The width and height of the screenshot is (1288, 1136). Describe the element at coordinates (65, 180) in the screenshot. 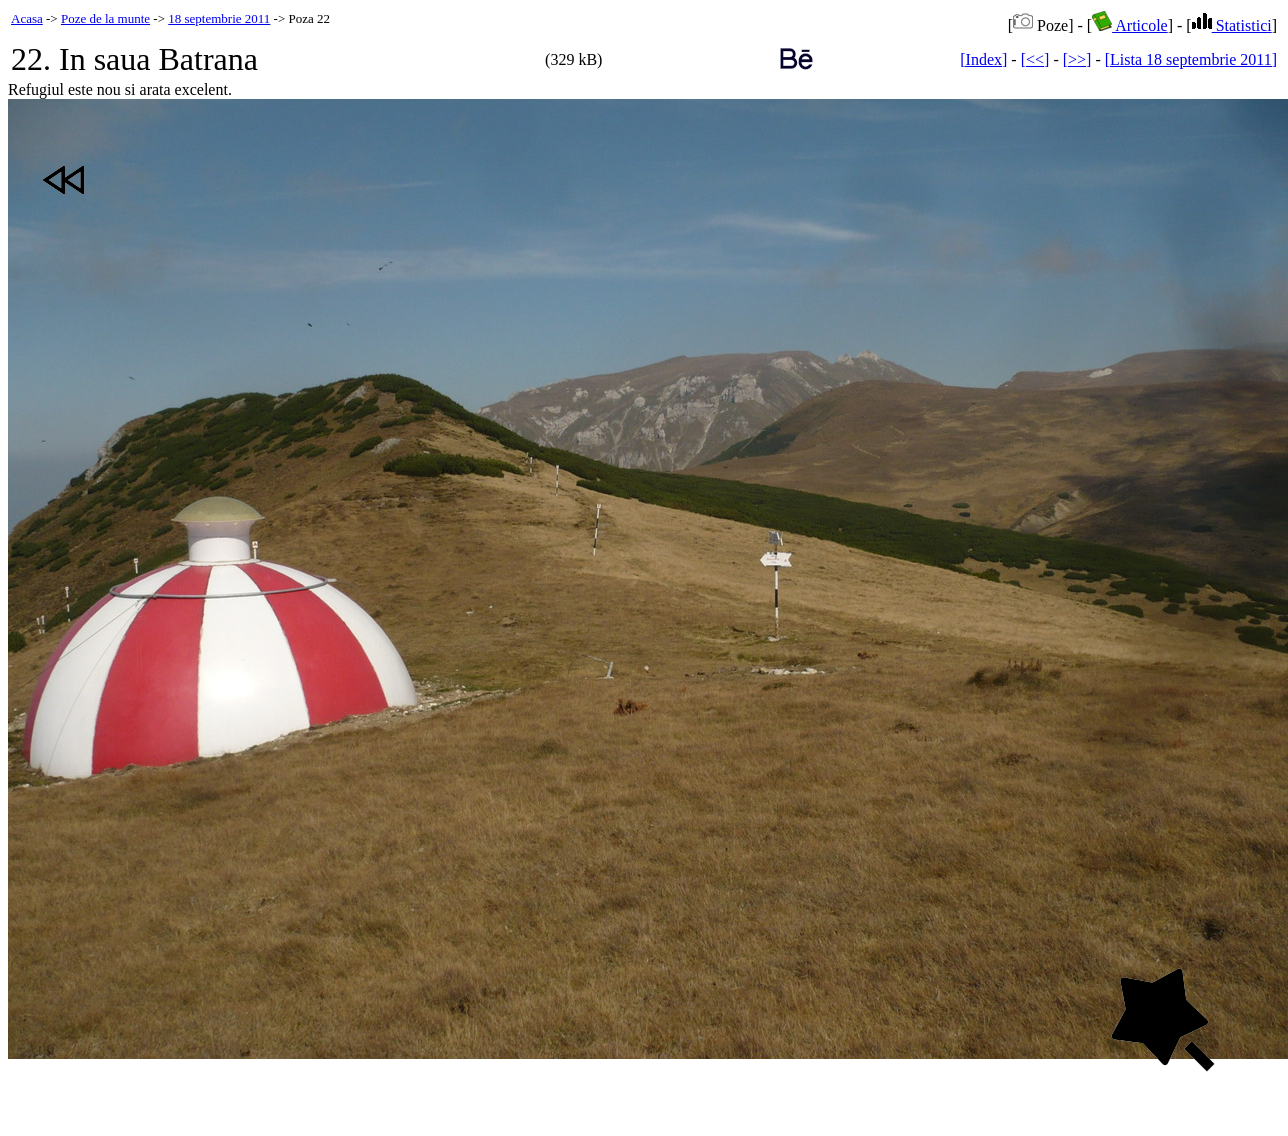

I see `rewind media to the beginning` at that location.